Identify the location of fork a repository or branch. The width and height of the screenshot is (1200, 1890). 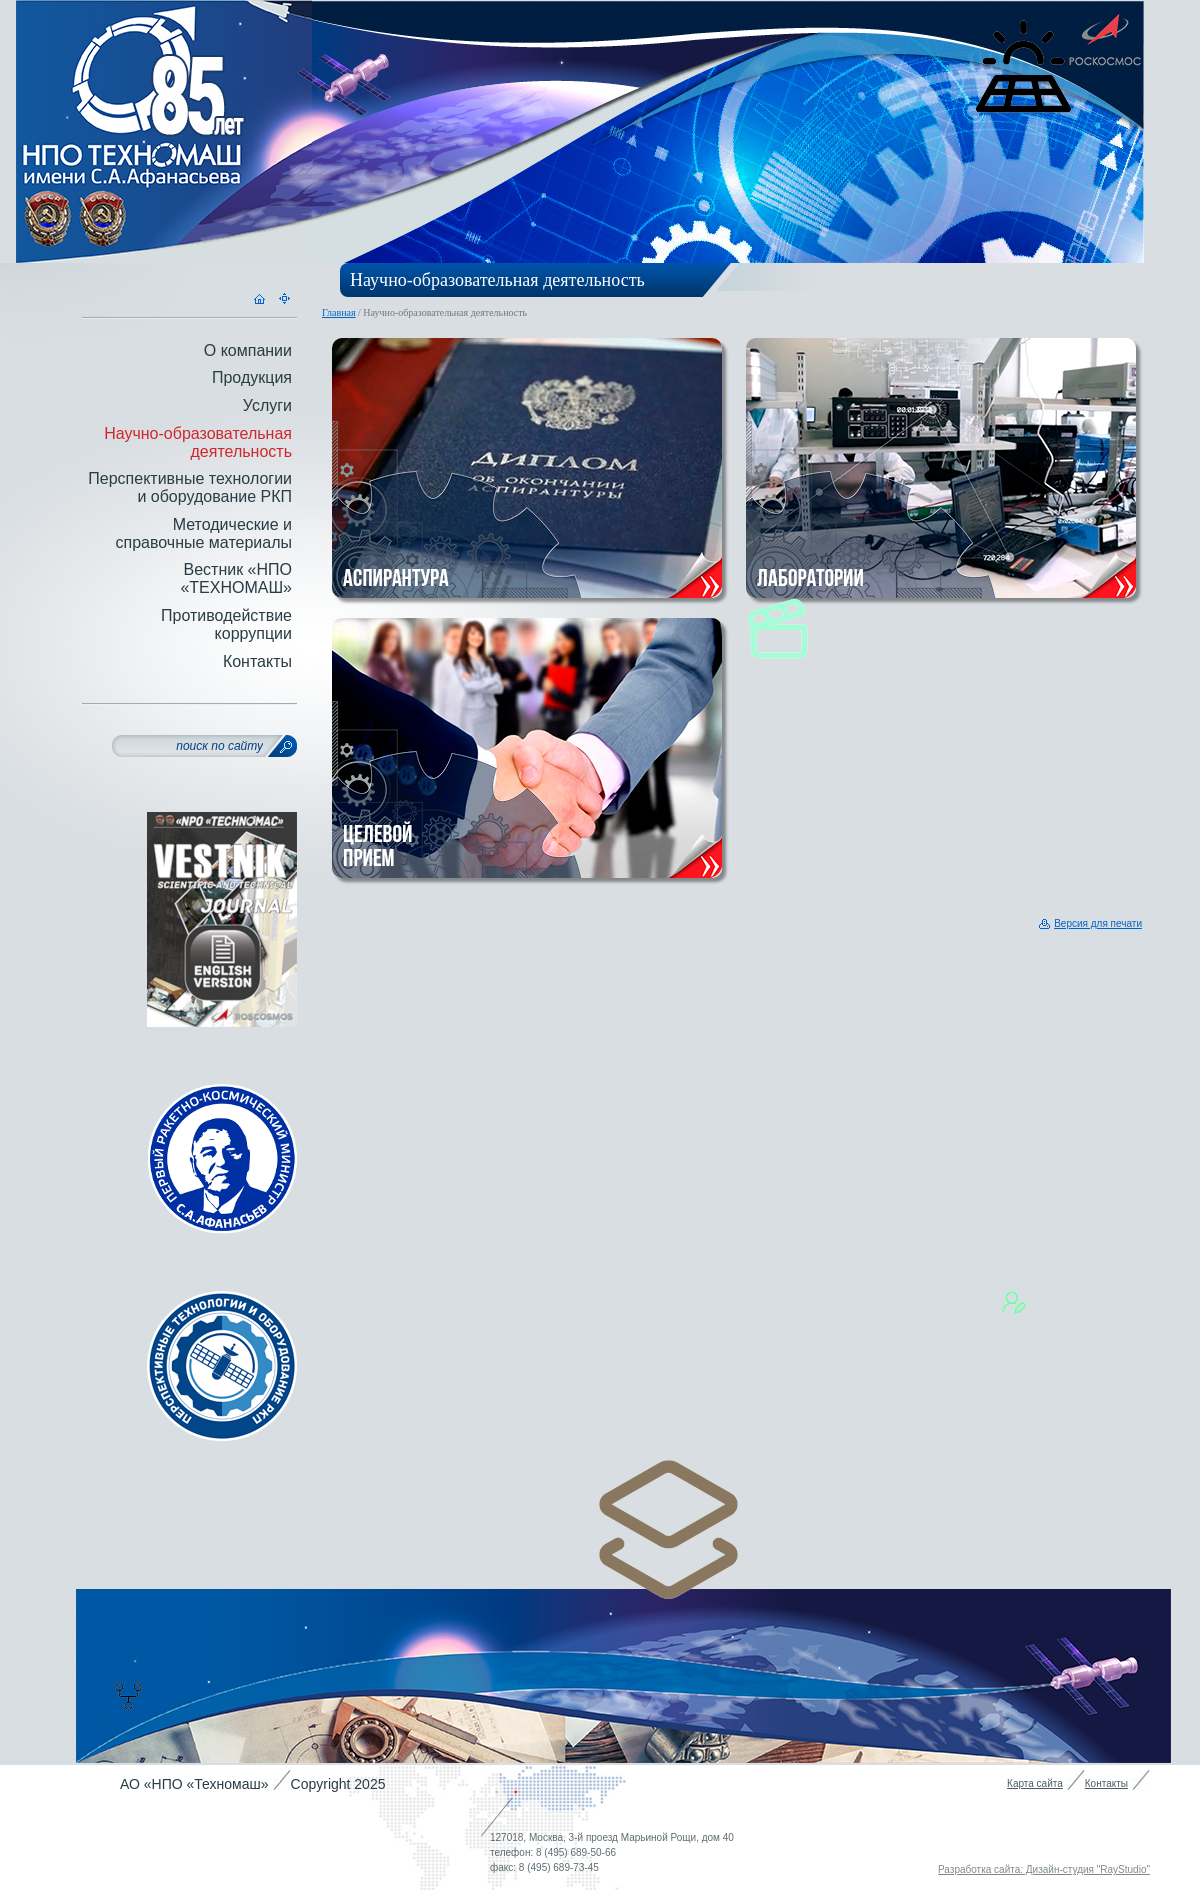
(128, 1696).